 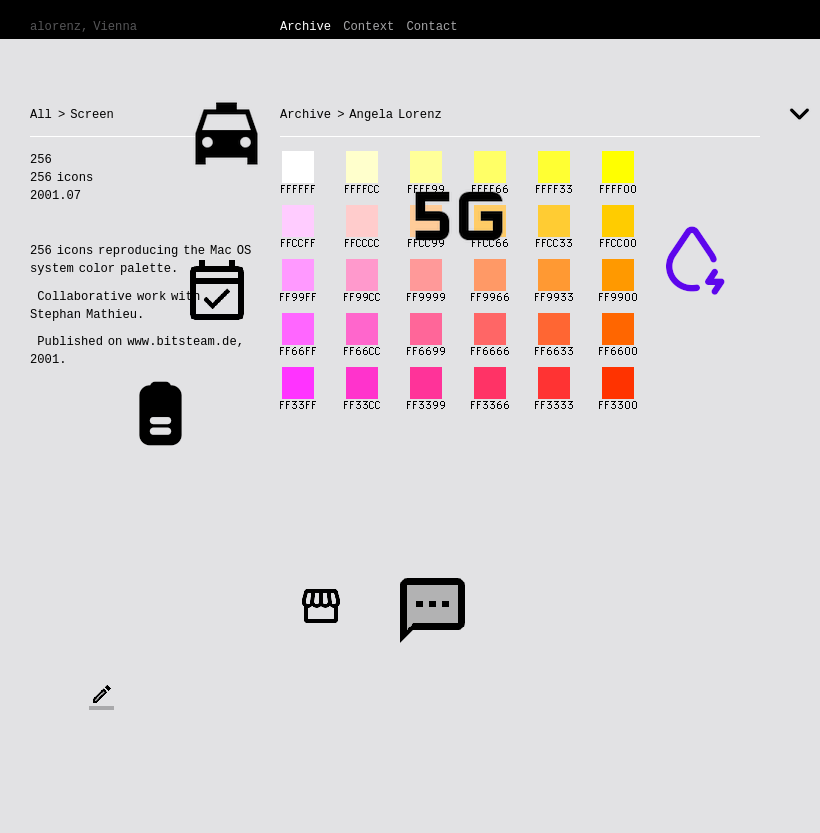 I want to click on battery at approximately 50% charge, so click(x=160, y=413).